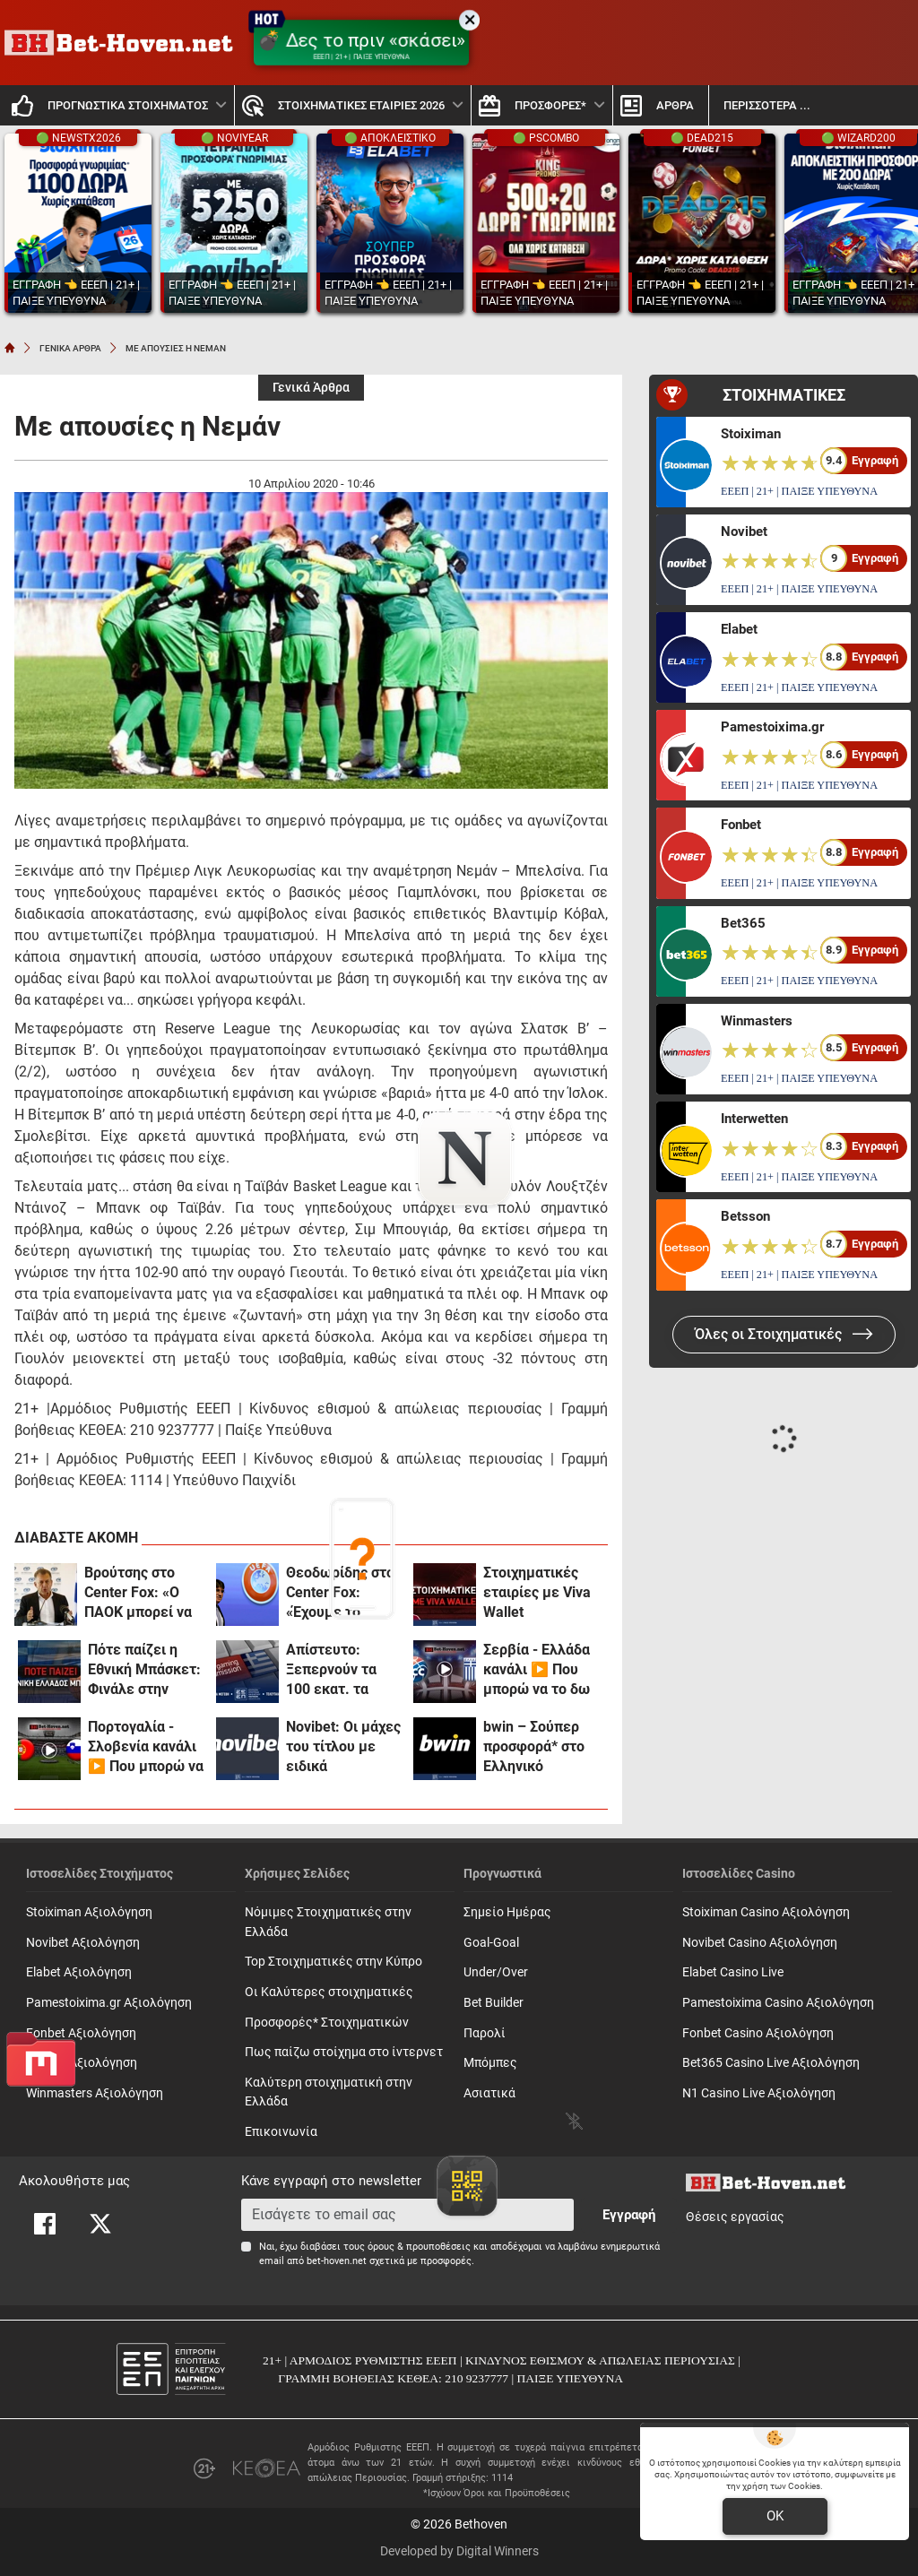  What do you see at coordinates (464, 1158) in the screenshot?
I see `open notion app` at bounding box center [464, 1158].